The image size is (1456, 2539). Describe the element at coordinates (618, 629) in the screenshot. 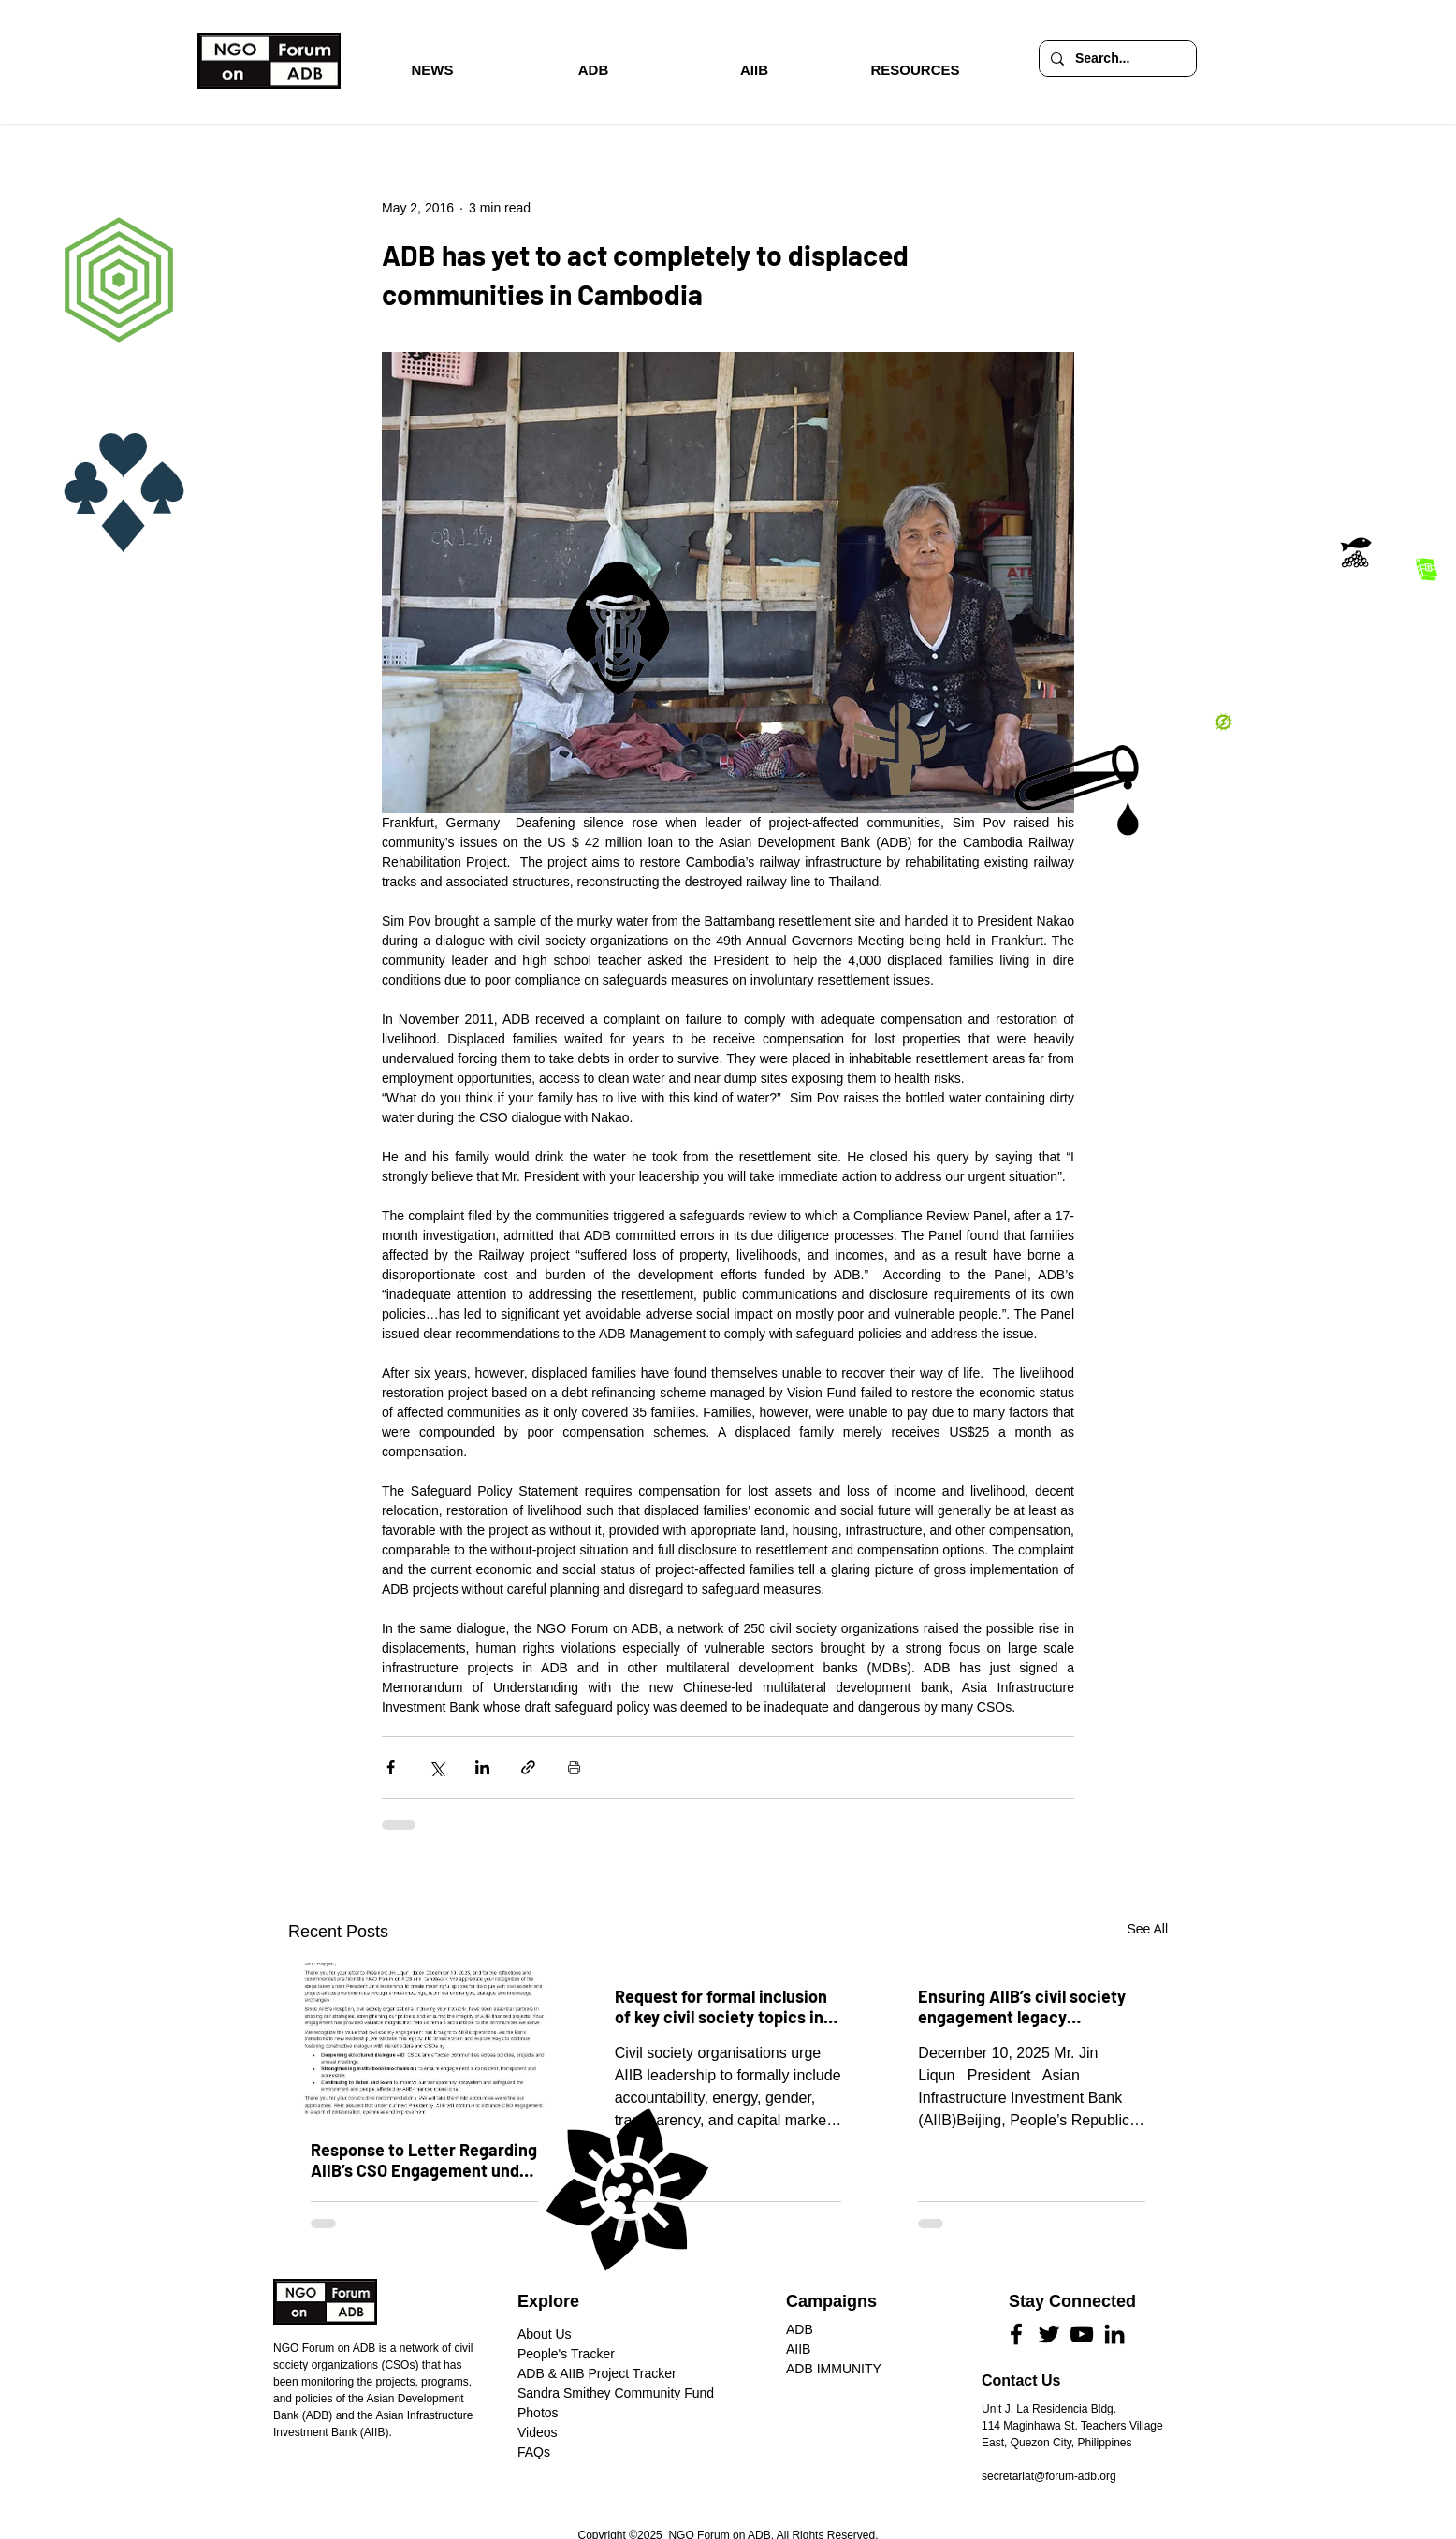

I see `select mandrill character or avatar` at that location.